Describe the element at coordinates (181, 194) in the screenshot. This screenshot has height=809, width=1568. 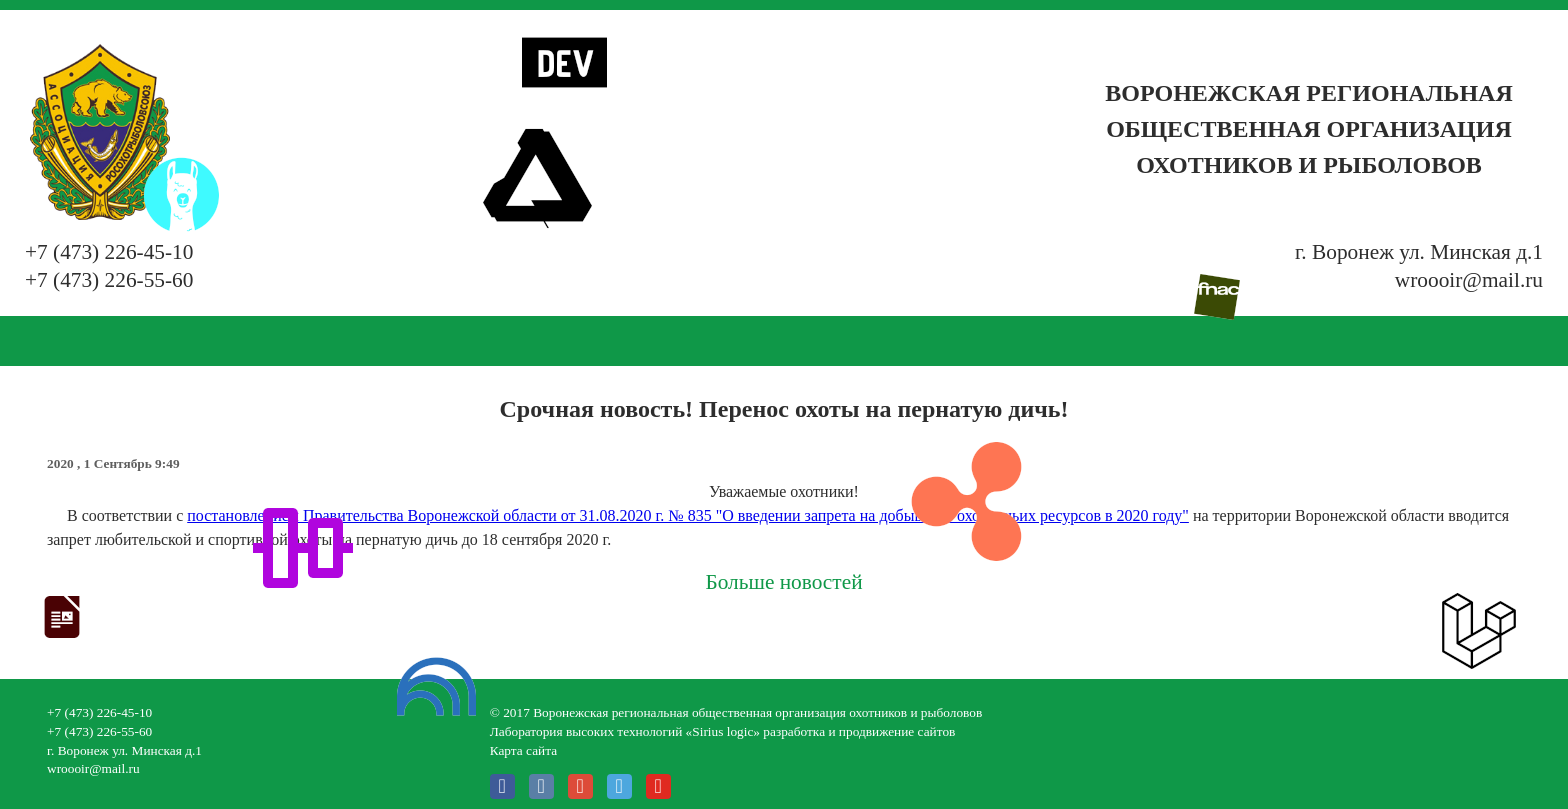
I see `open vikunja task management app` at that location.